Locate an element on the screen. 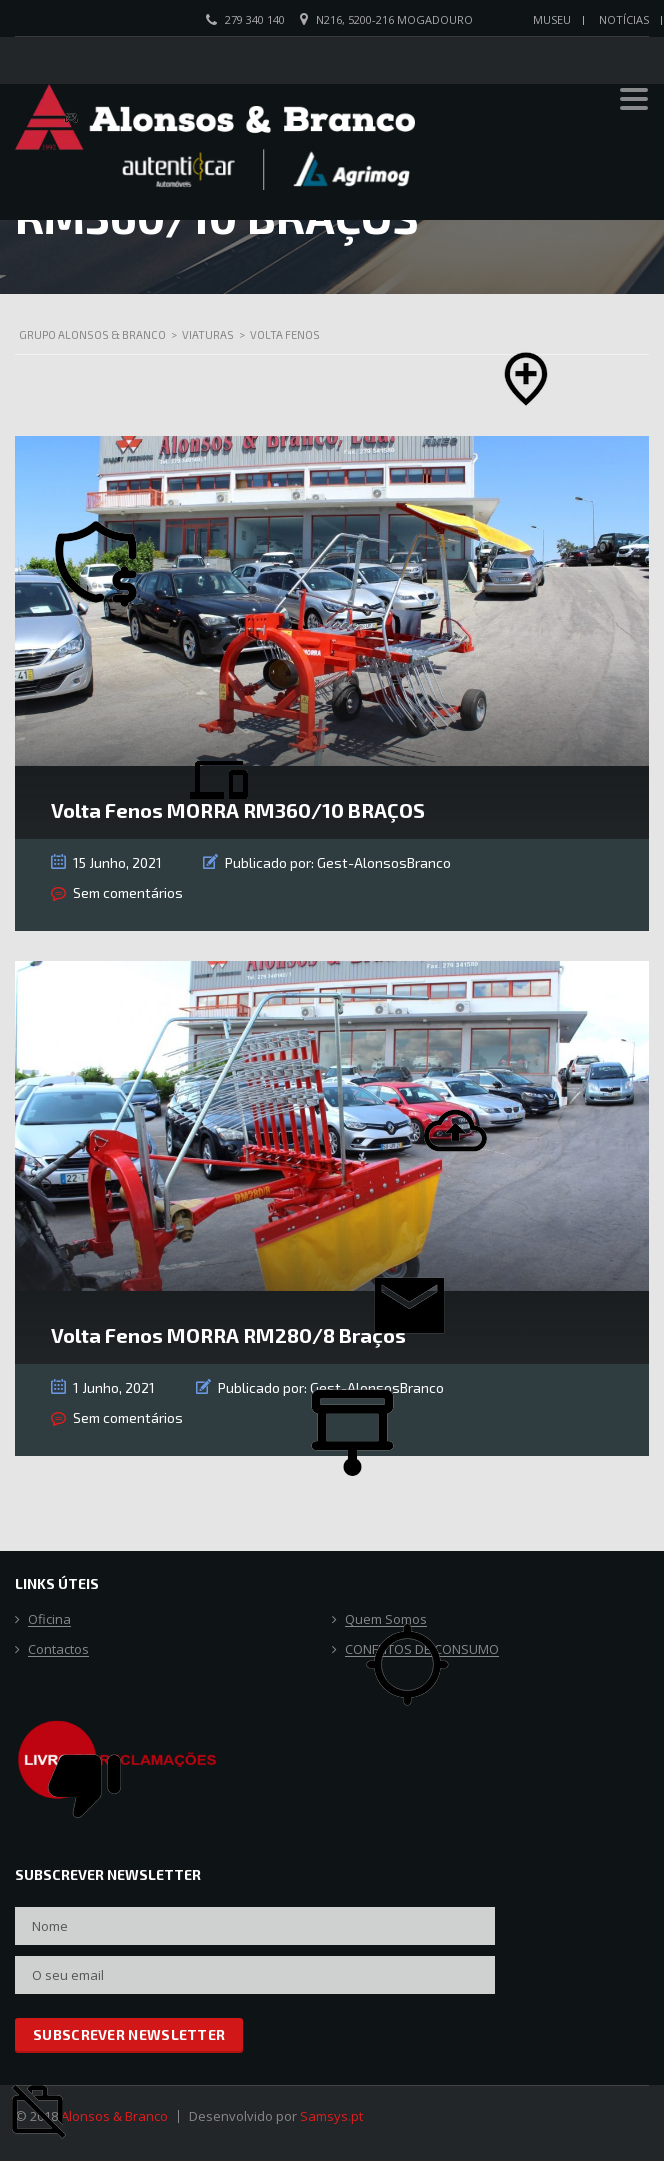 This screenshot has height=2161, width=664. start a presentation or slideshow is located at coordinates (352, 1427).